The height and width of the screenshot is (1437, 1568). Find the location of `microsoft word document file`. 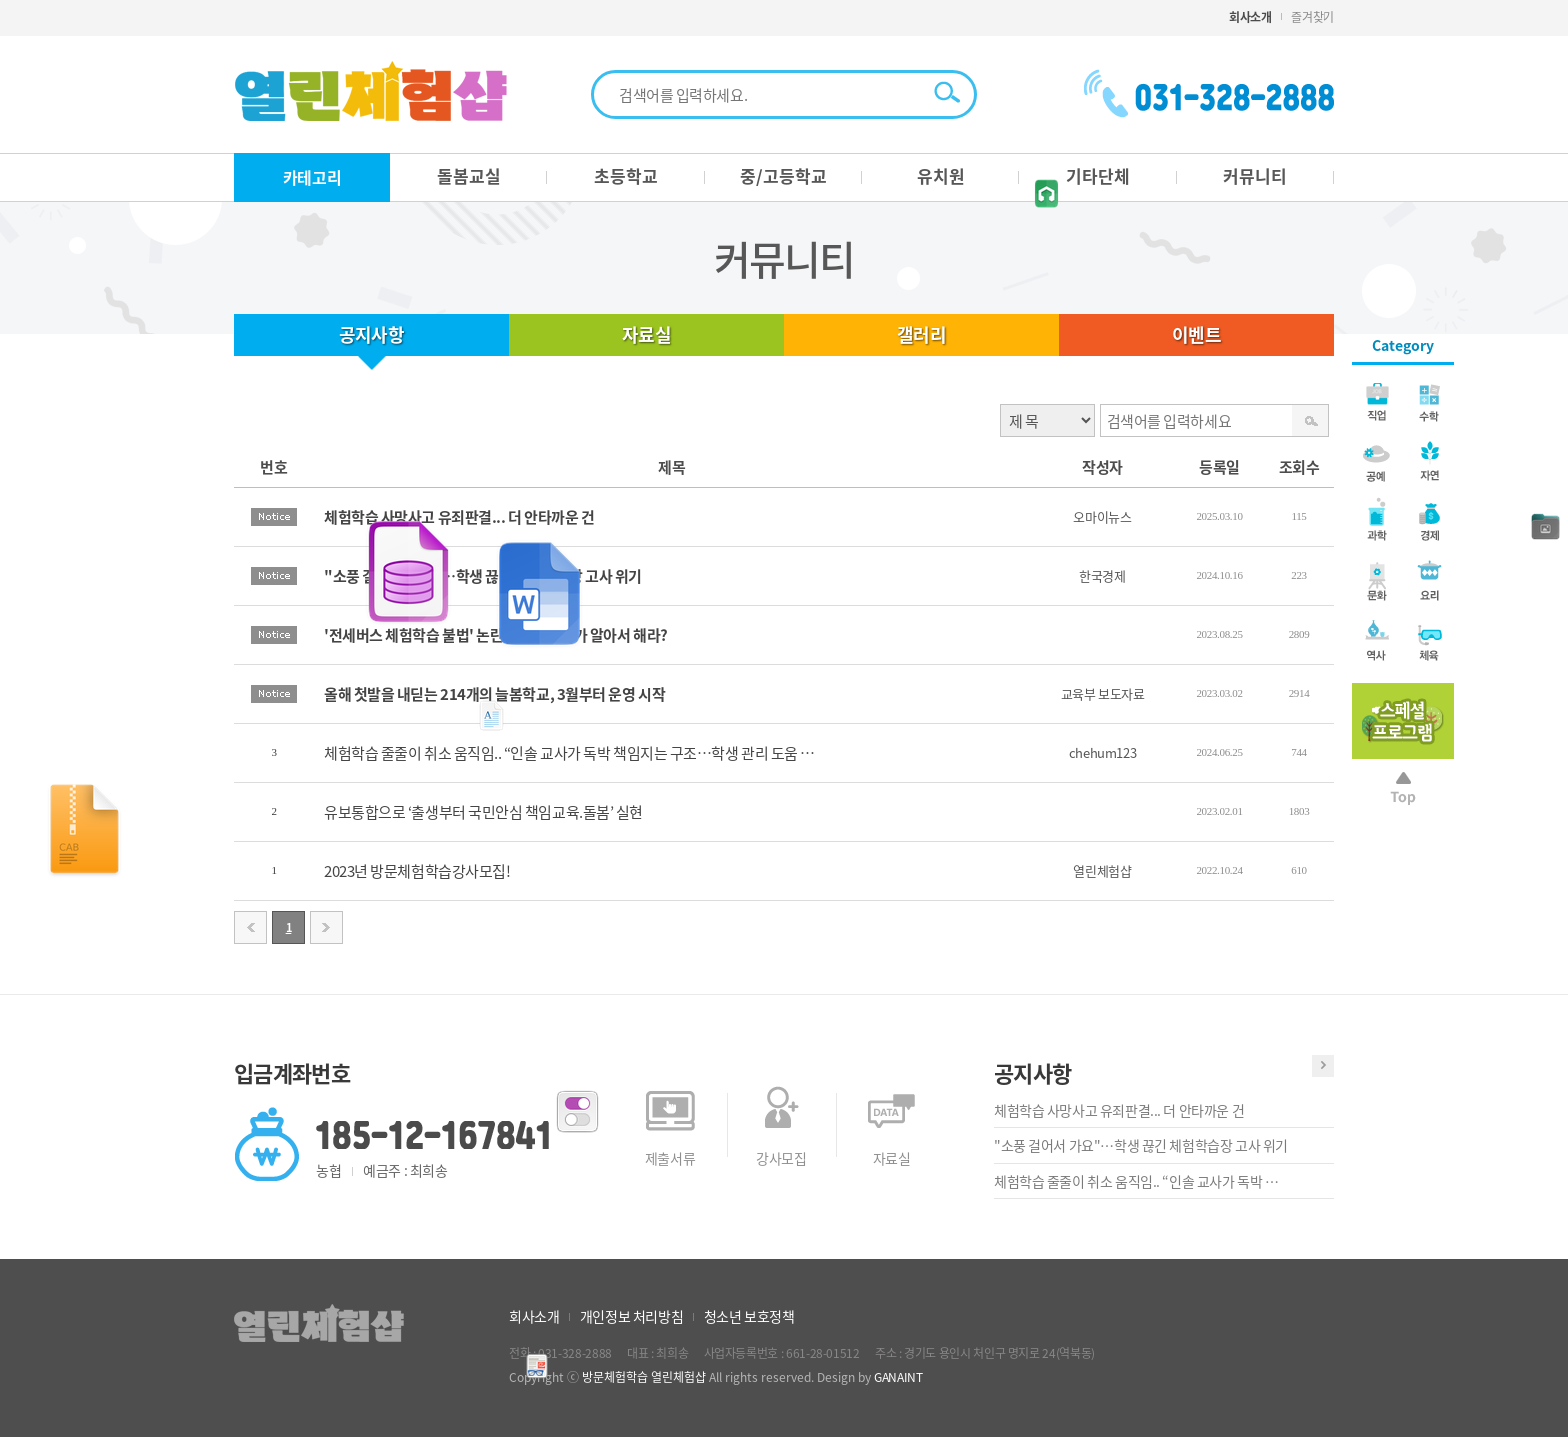

microsoft word document file is located at coordinates (539, 593).